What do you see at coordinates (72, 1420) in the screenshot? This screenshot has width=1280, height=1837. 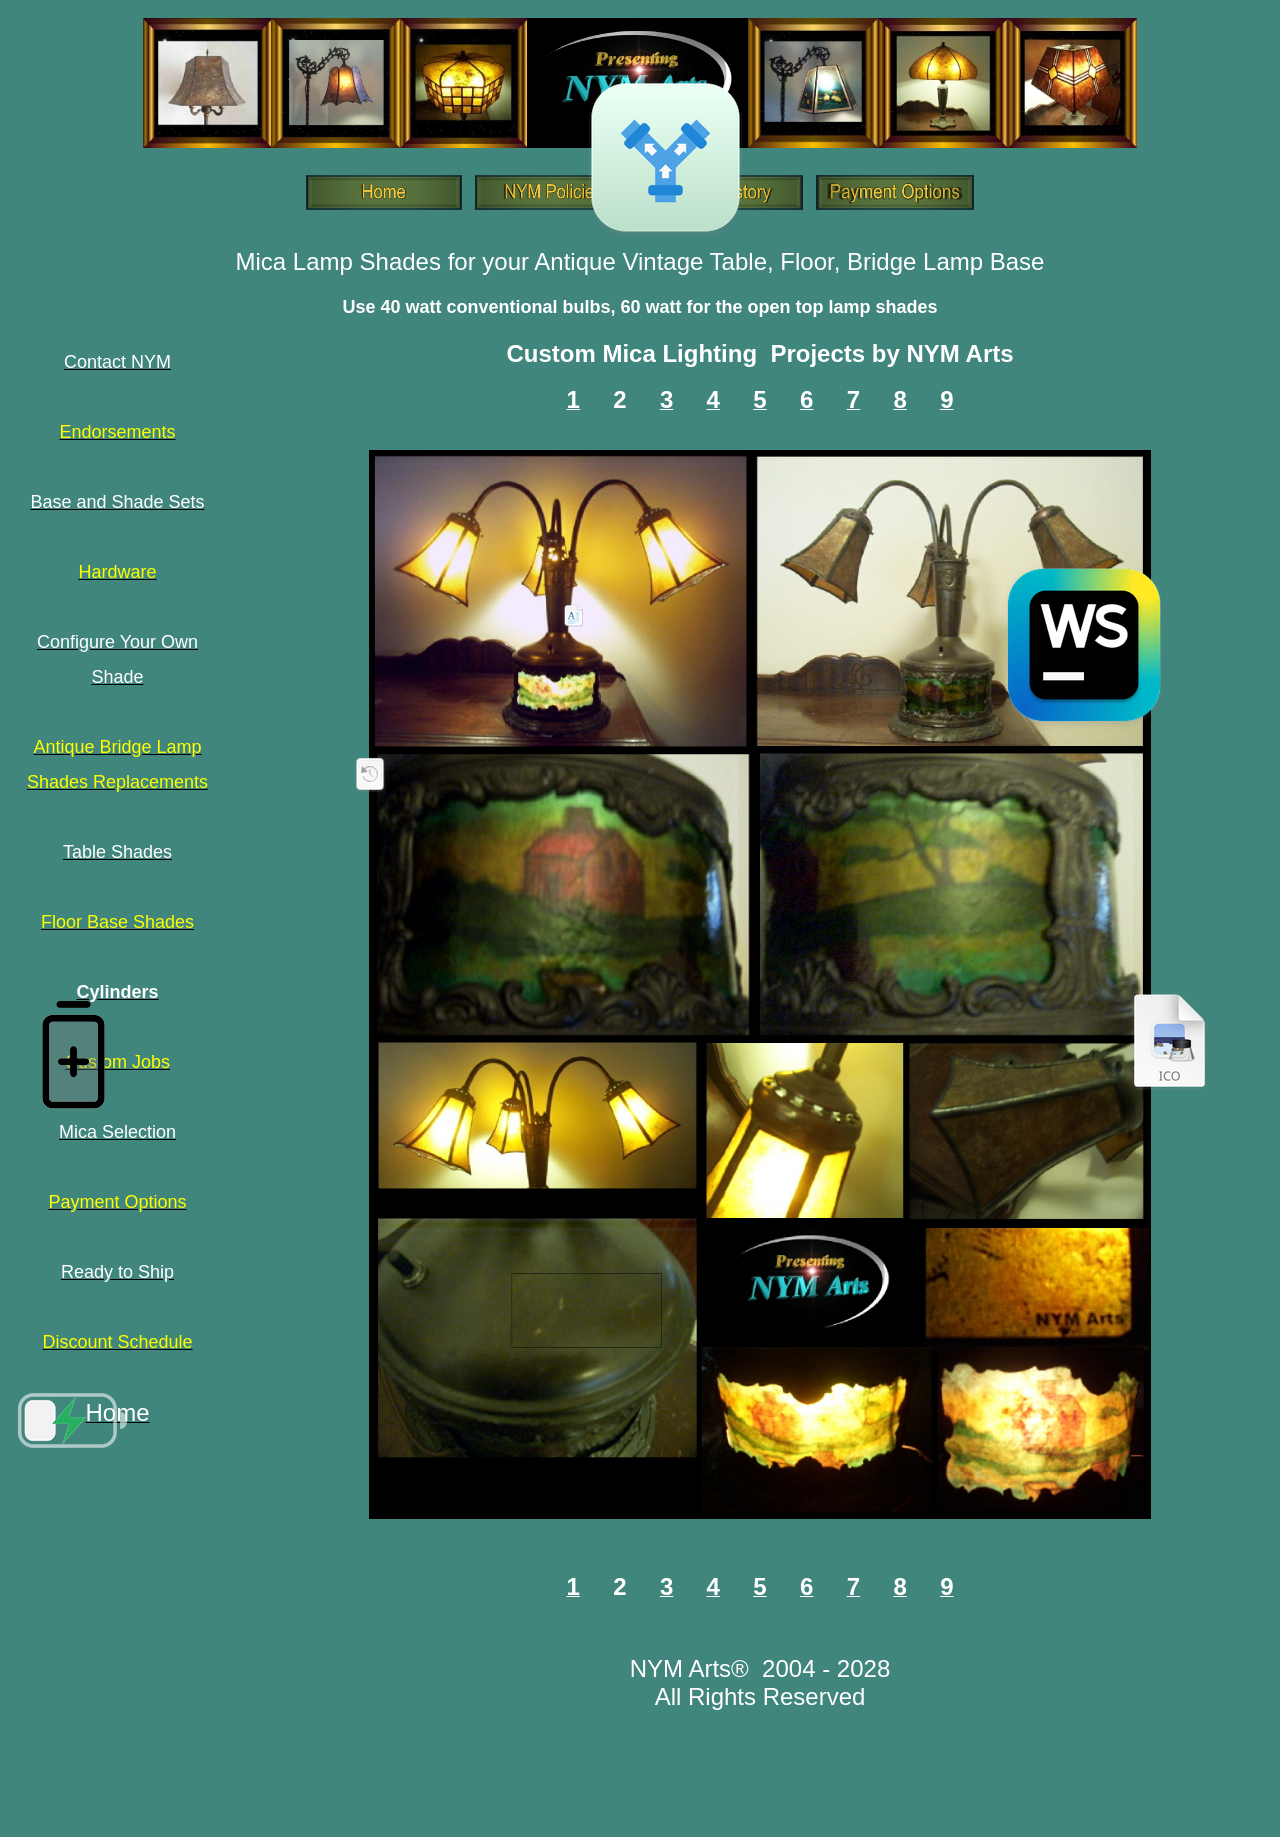 I see `battery at 30% and currently charging` at bounding box center [72, 1420].